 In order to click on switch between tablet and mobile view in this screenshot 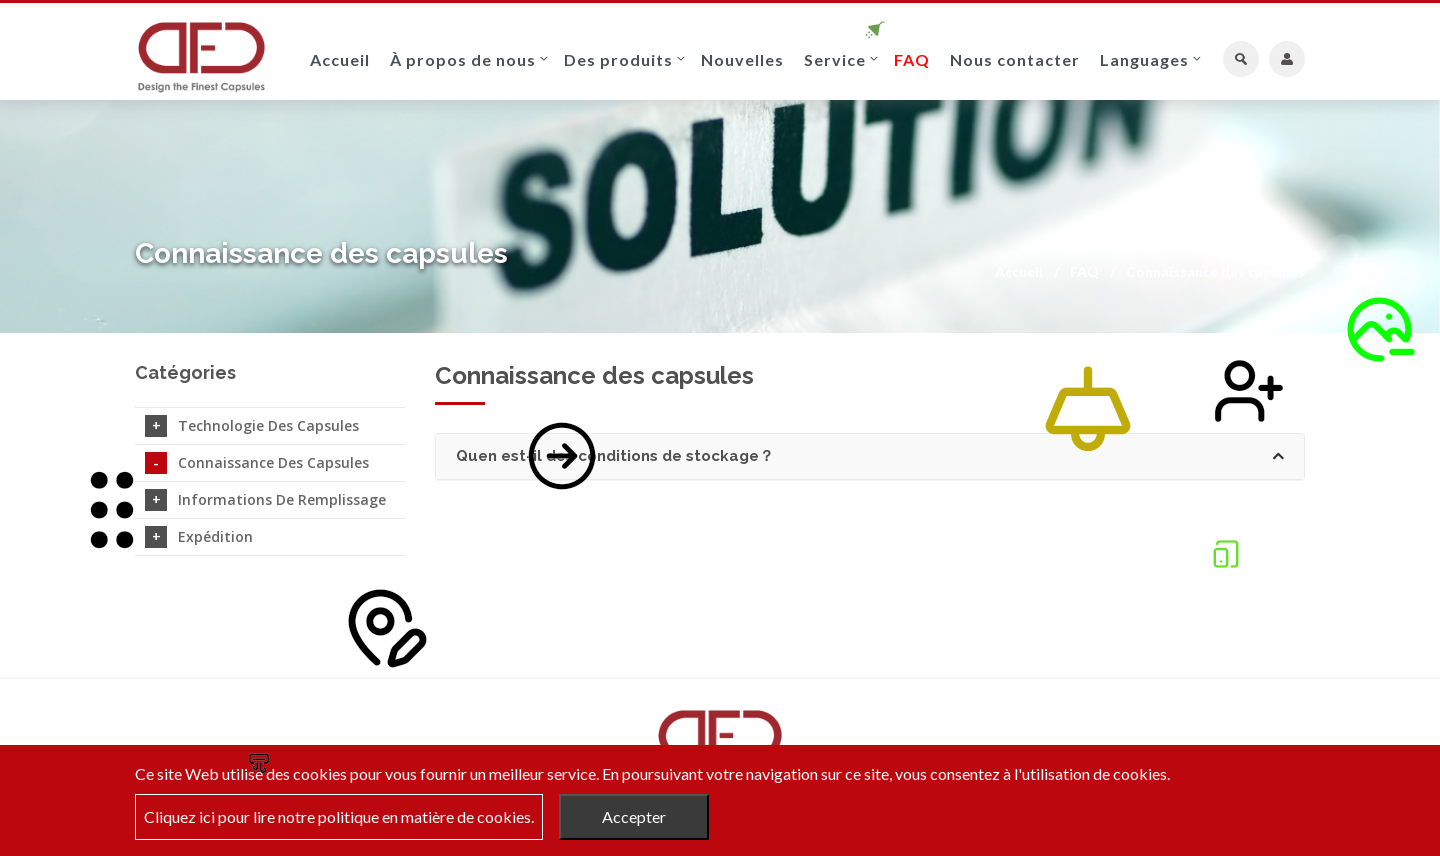, I will do `click(1226, 554)`.